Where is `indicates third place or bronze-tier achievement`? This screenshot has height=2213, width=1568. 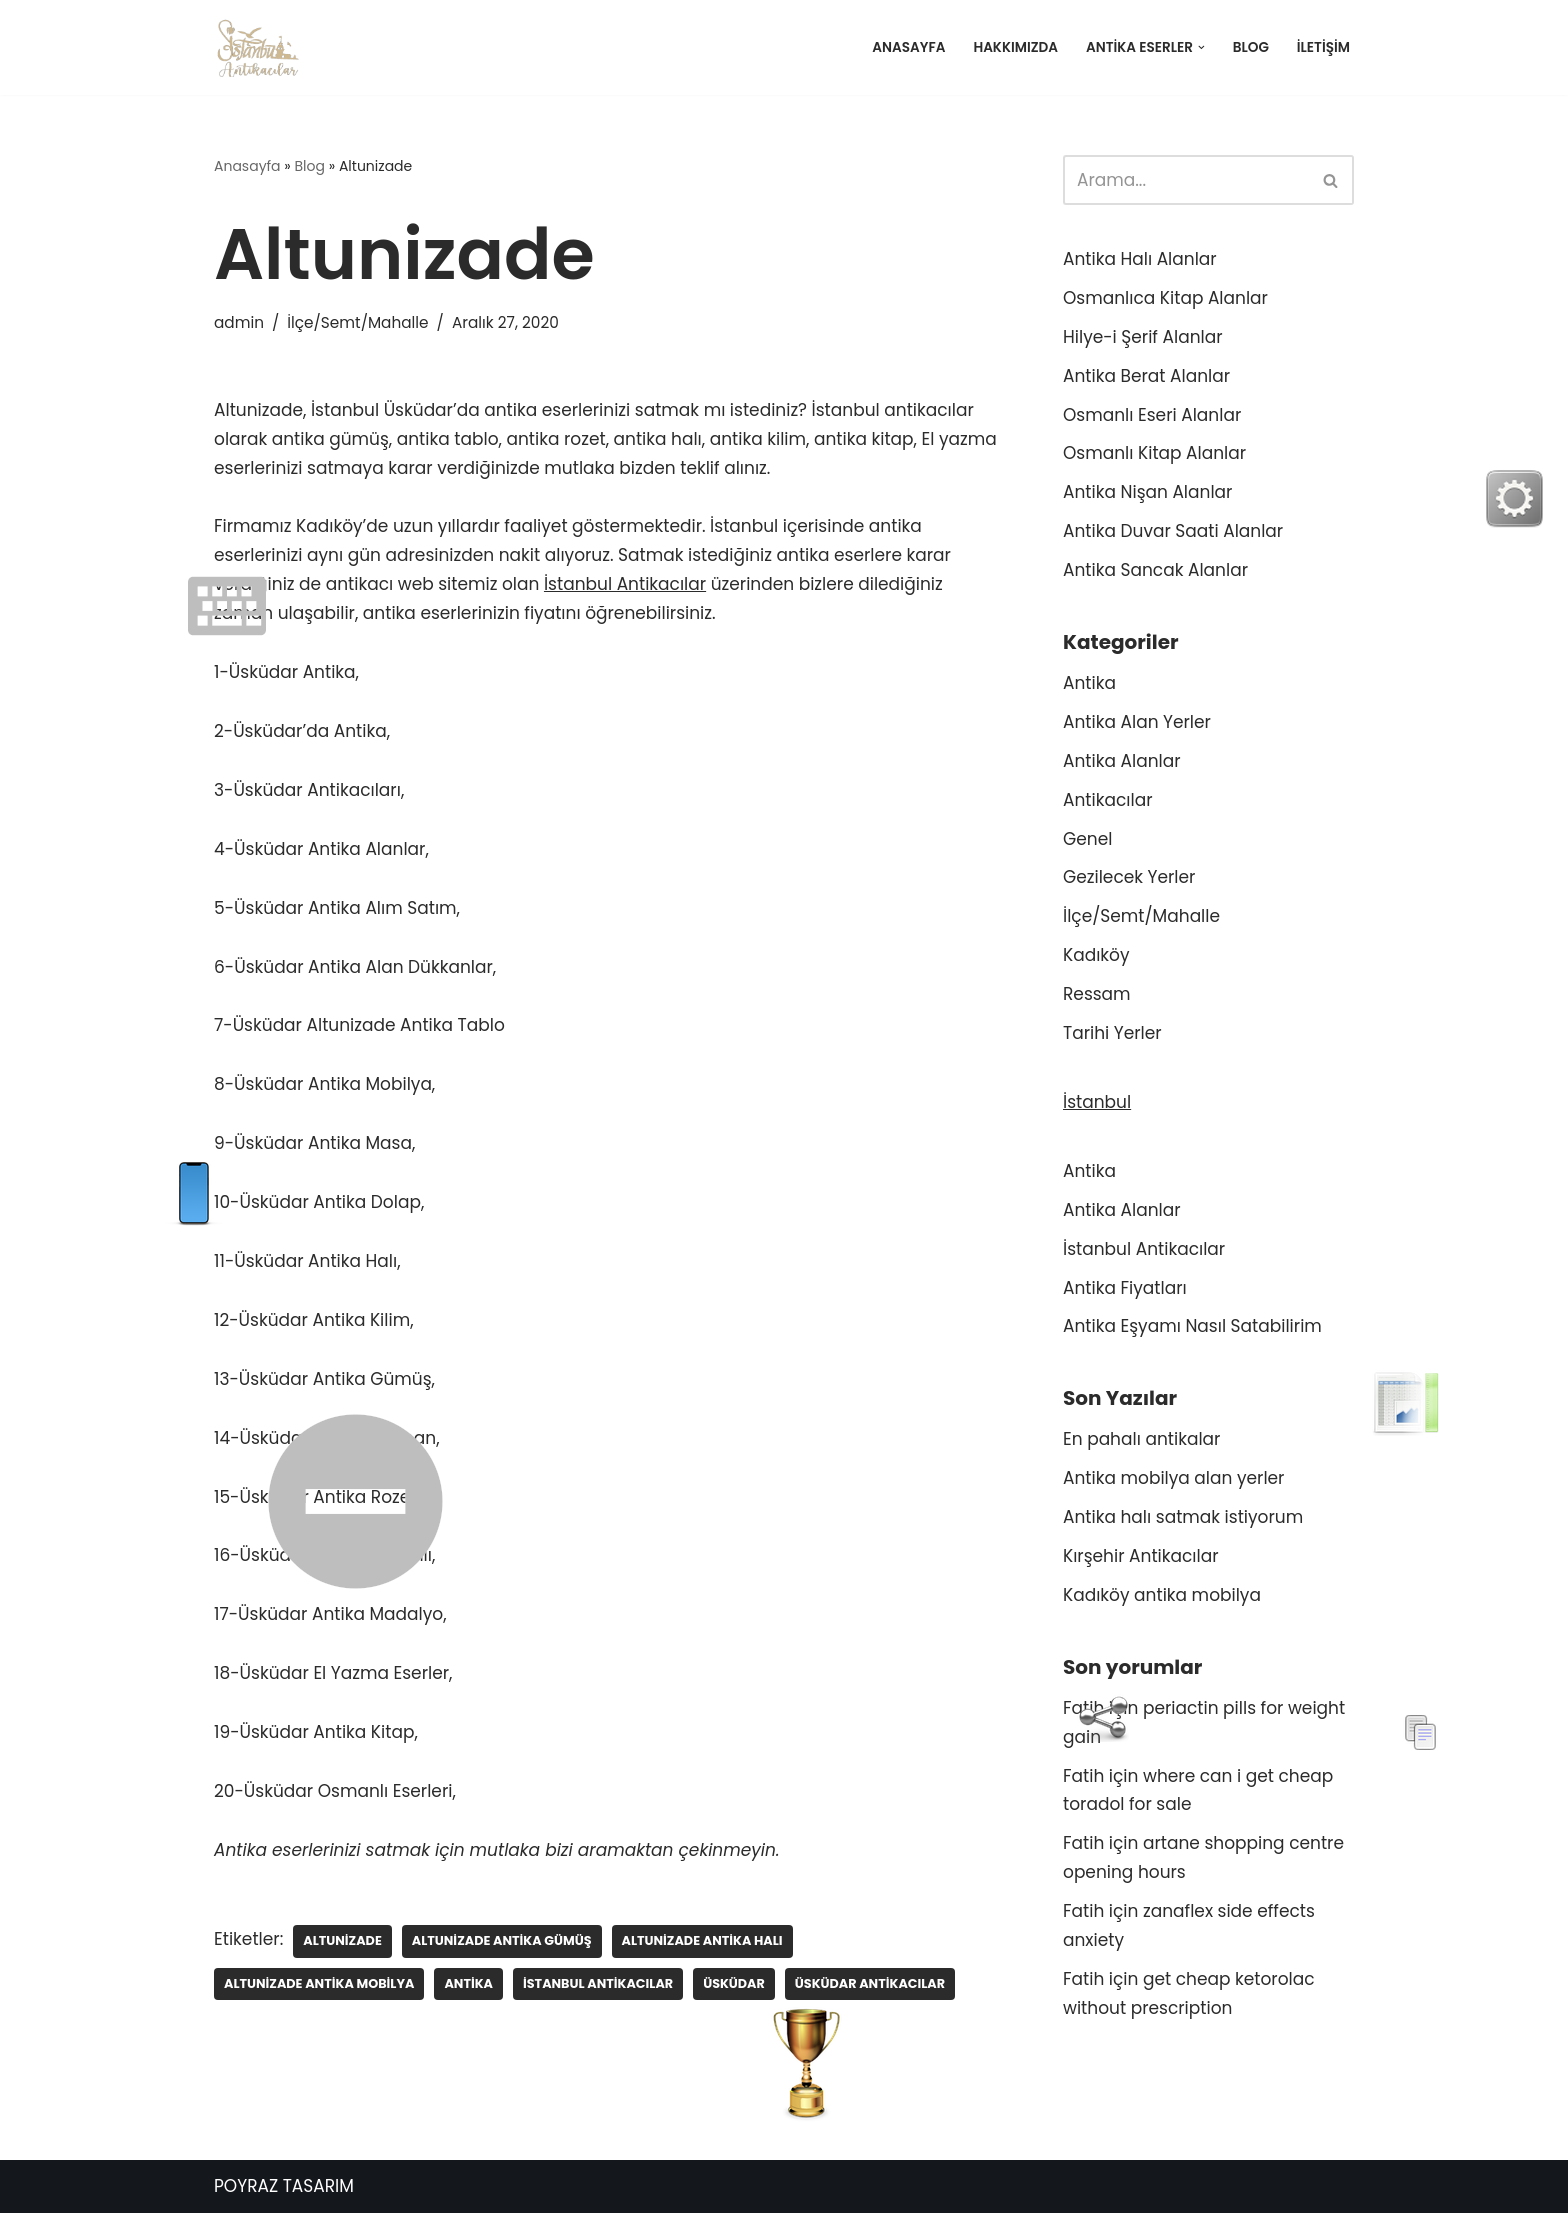 indicates third place or bronze-tier achievement is located at coordinates (810, 2063).